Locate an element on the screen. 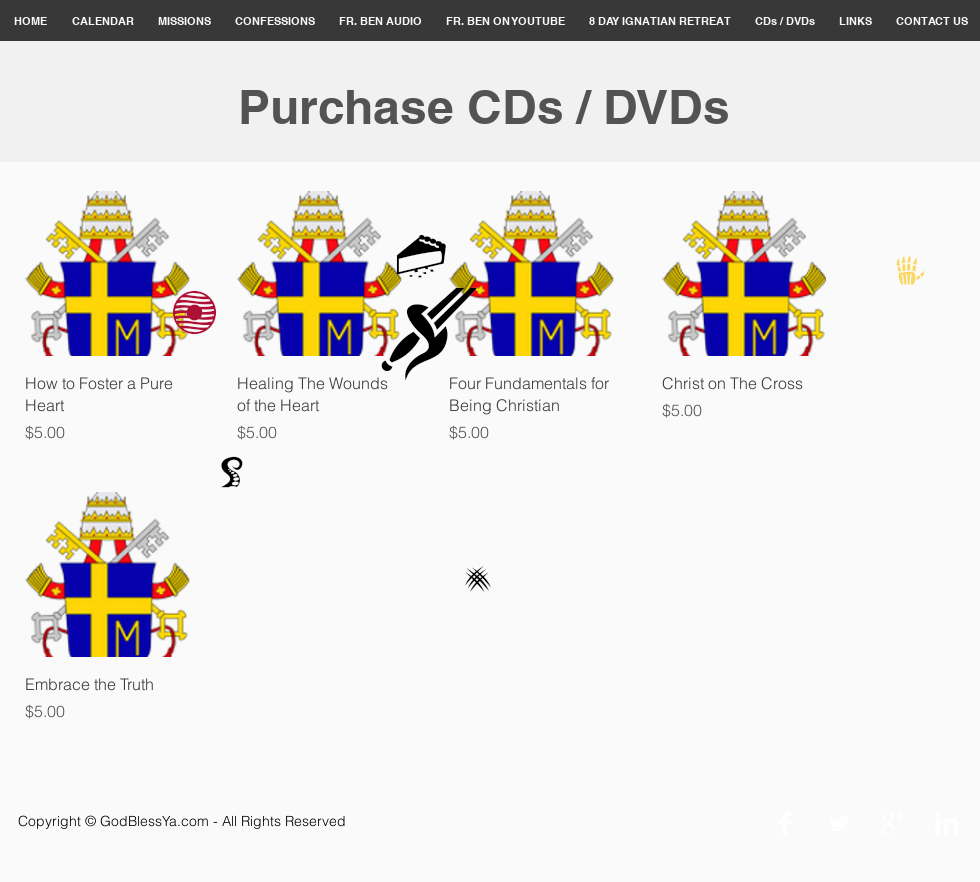  decorative game badge or achievement icon is located at coordinates (194, 312).